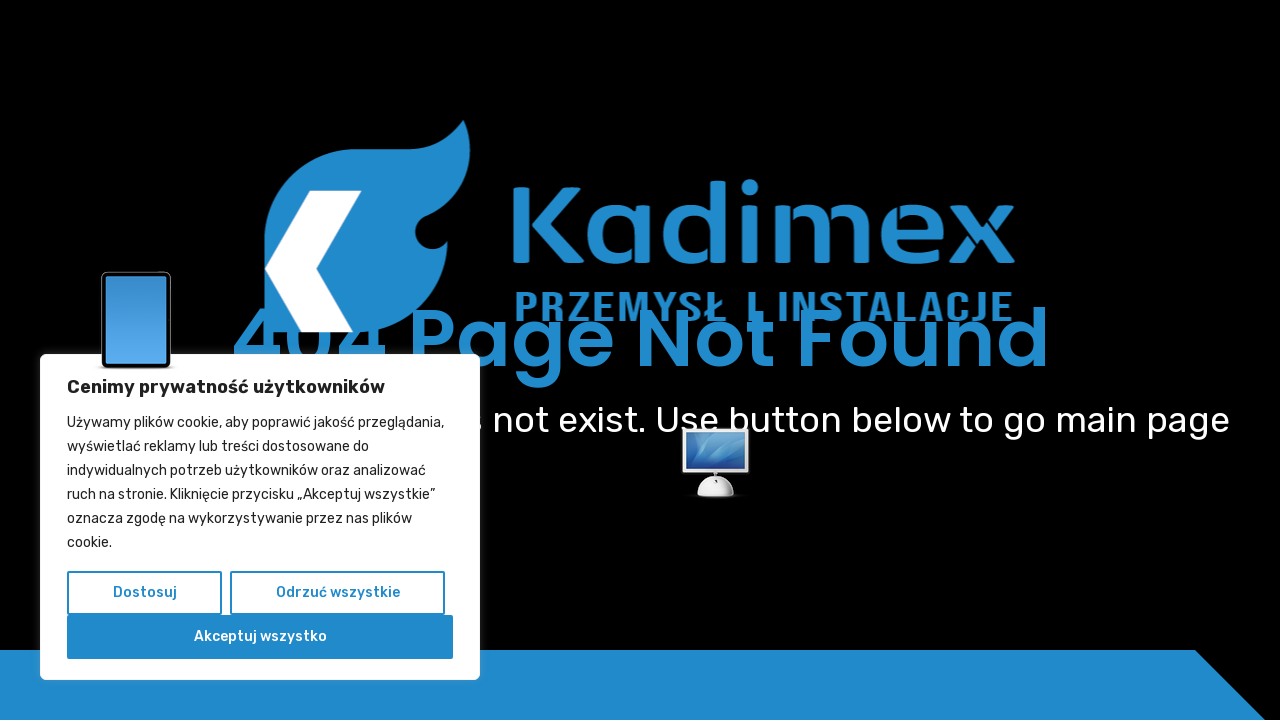  I want to click on indicates a connected iPad device, so click(136, 321).